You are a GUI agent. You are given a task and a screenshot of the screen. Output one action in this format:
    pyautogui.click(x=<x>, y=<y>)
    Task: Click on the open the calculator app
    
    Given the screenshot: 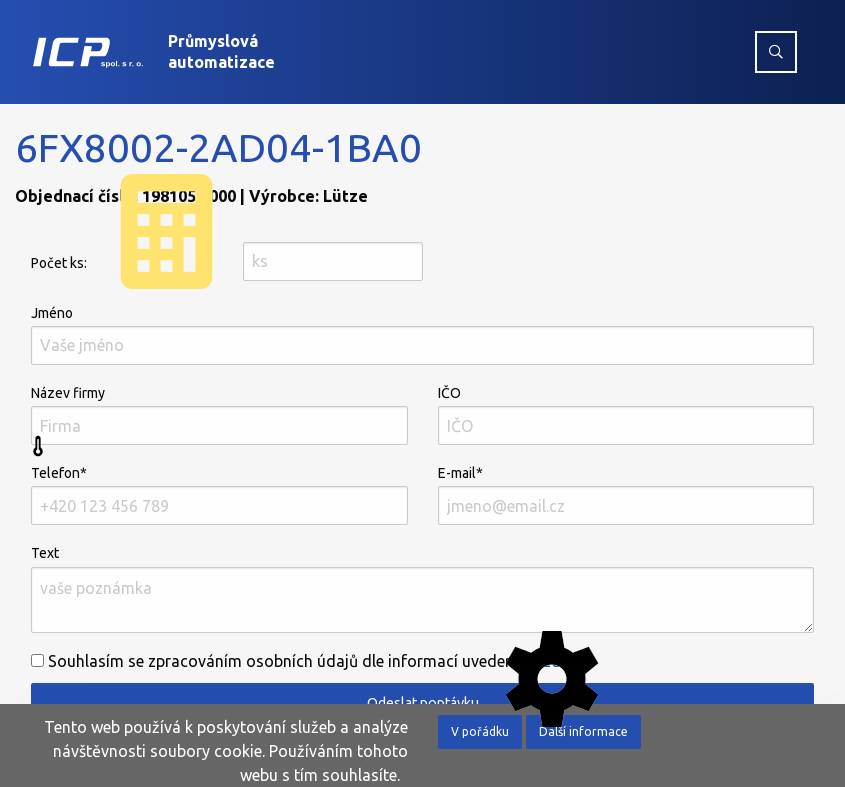 What is the action you would take?
    pyautogui.click(x=166, y=231)
    